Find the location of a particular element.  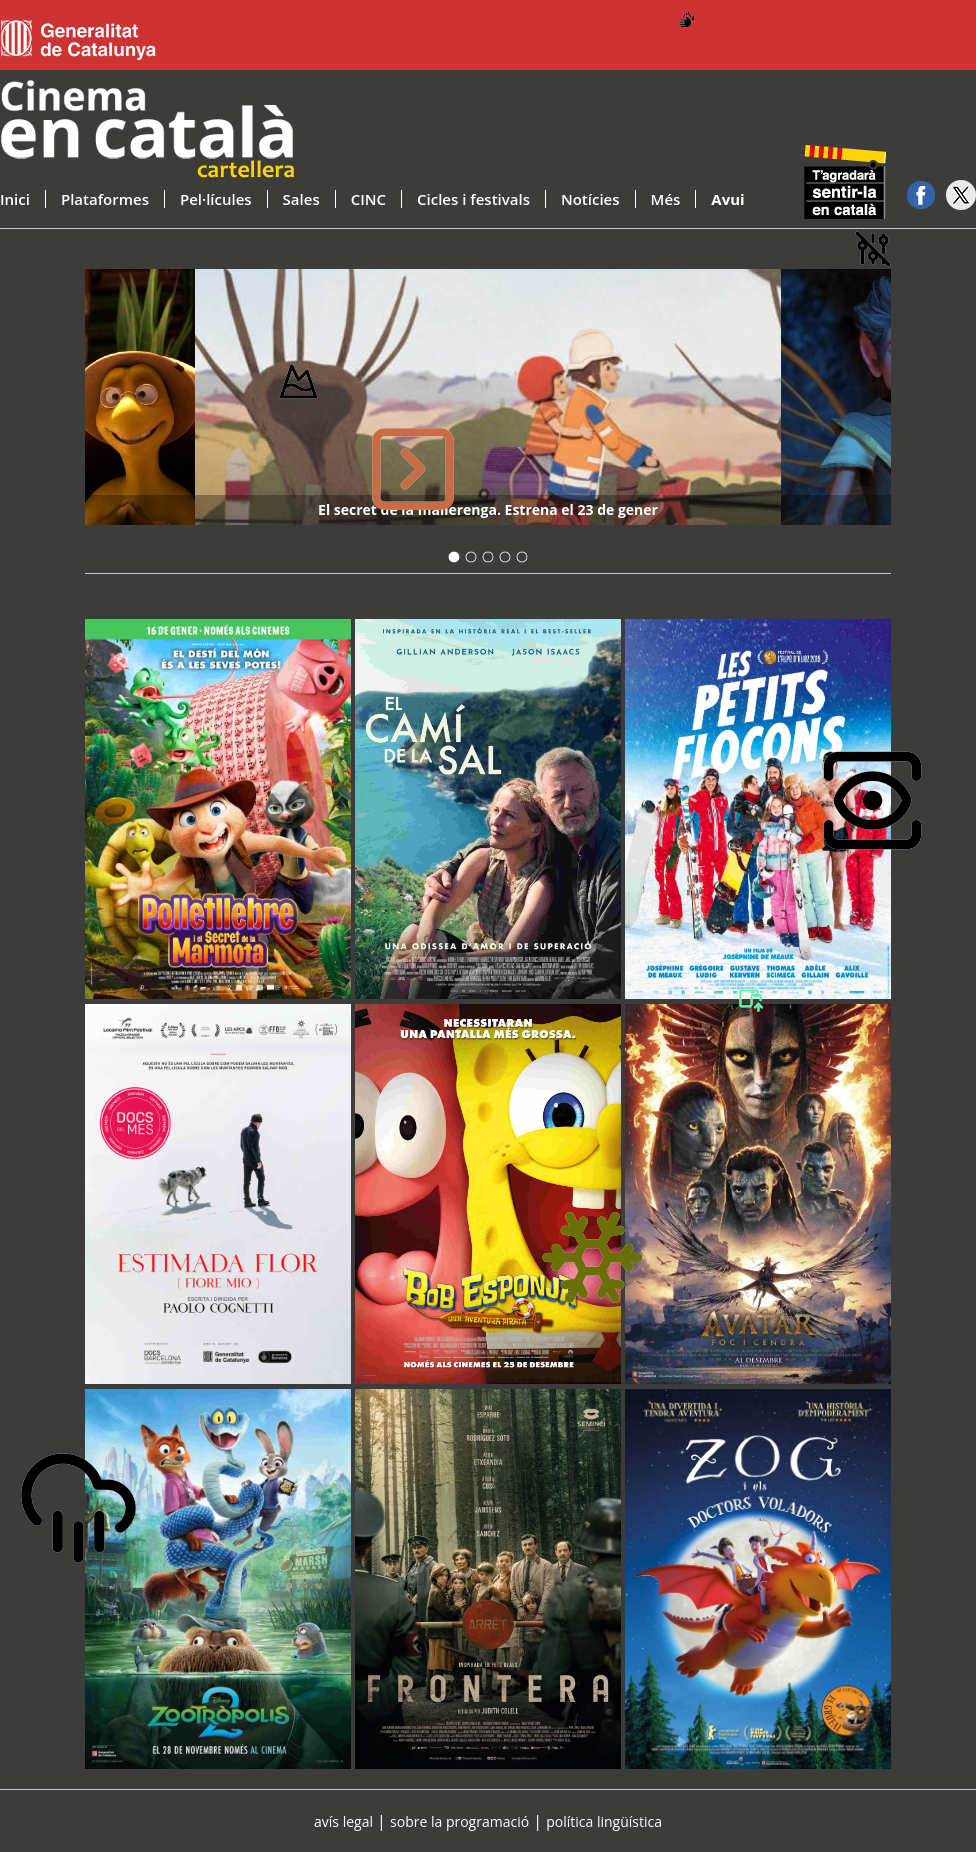

navigate to the next item or page is located at coordinates (413, 469).